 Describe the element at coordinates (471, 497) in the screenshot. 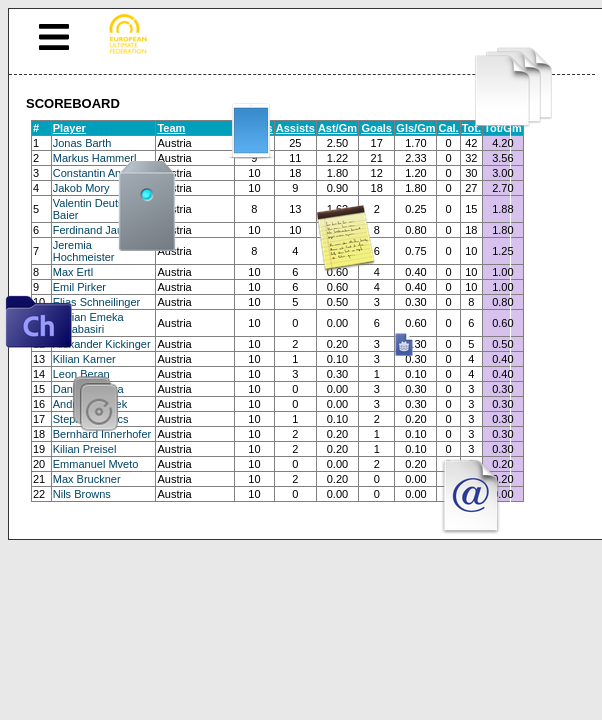

I see `access your saved web bookmarks` at that location.